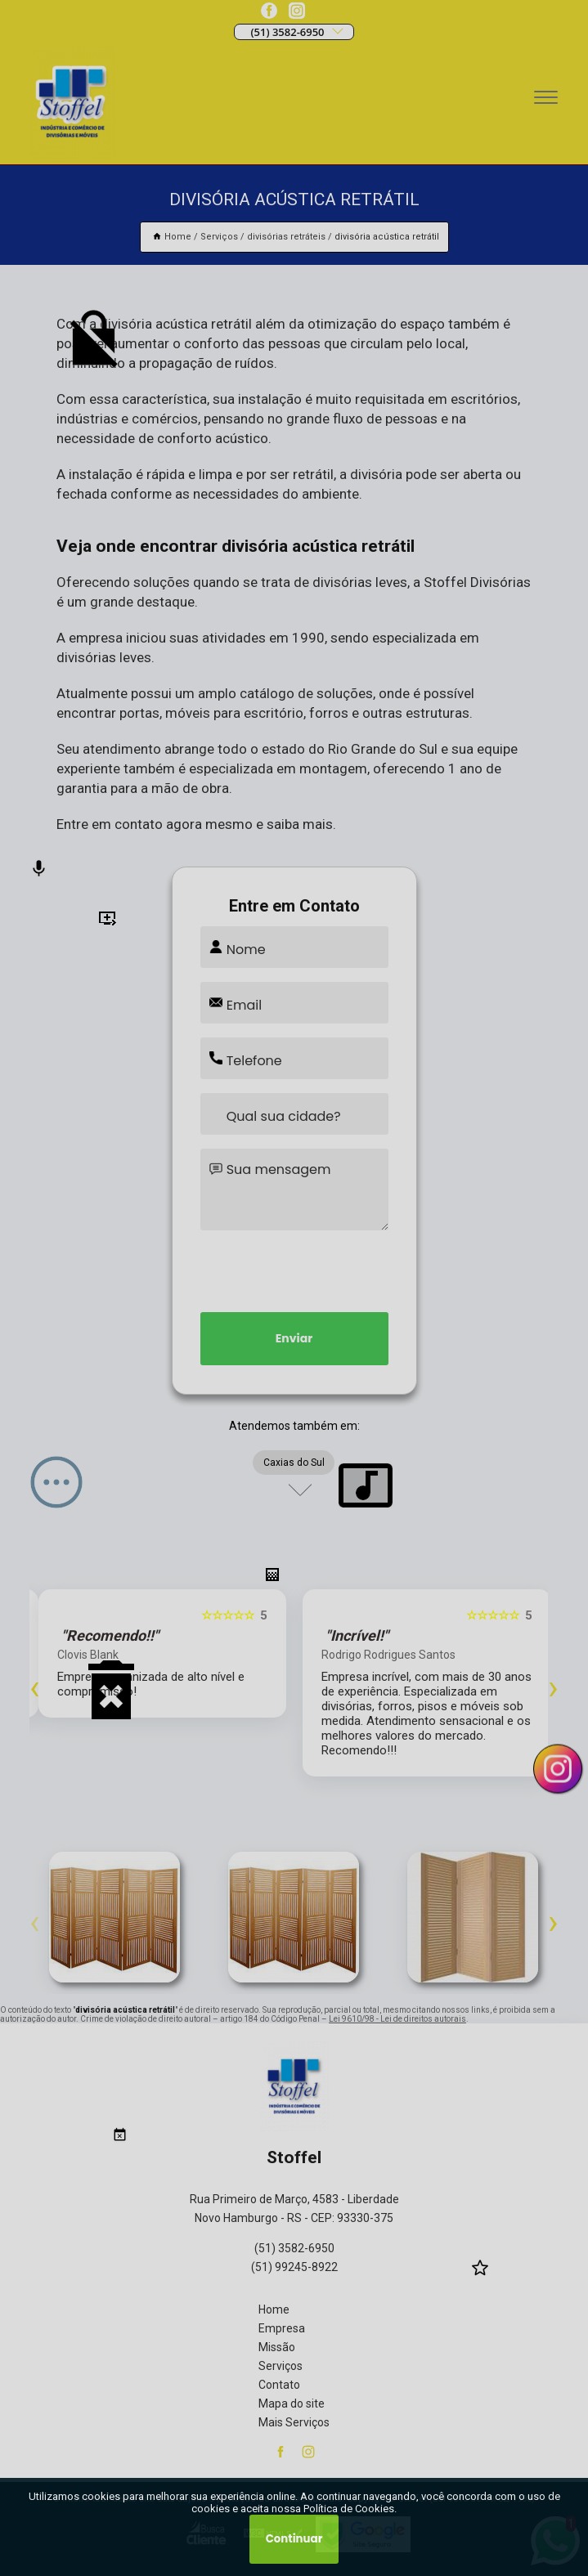 This screenshot has height=2576, width=588. I want to click on add to play next in queue, so click(107, 918).